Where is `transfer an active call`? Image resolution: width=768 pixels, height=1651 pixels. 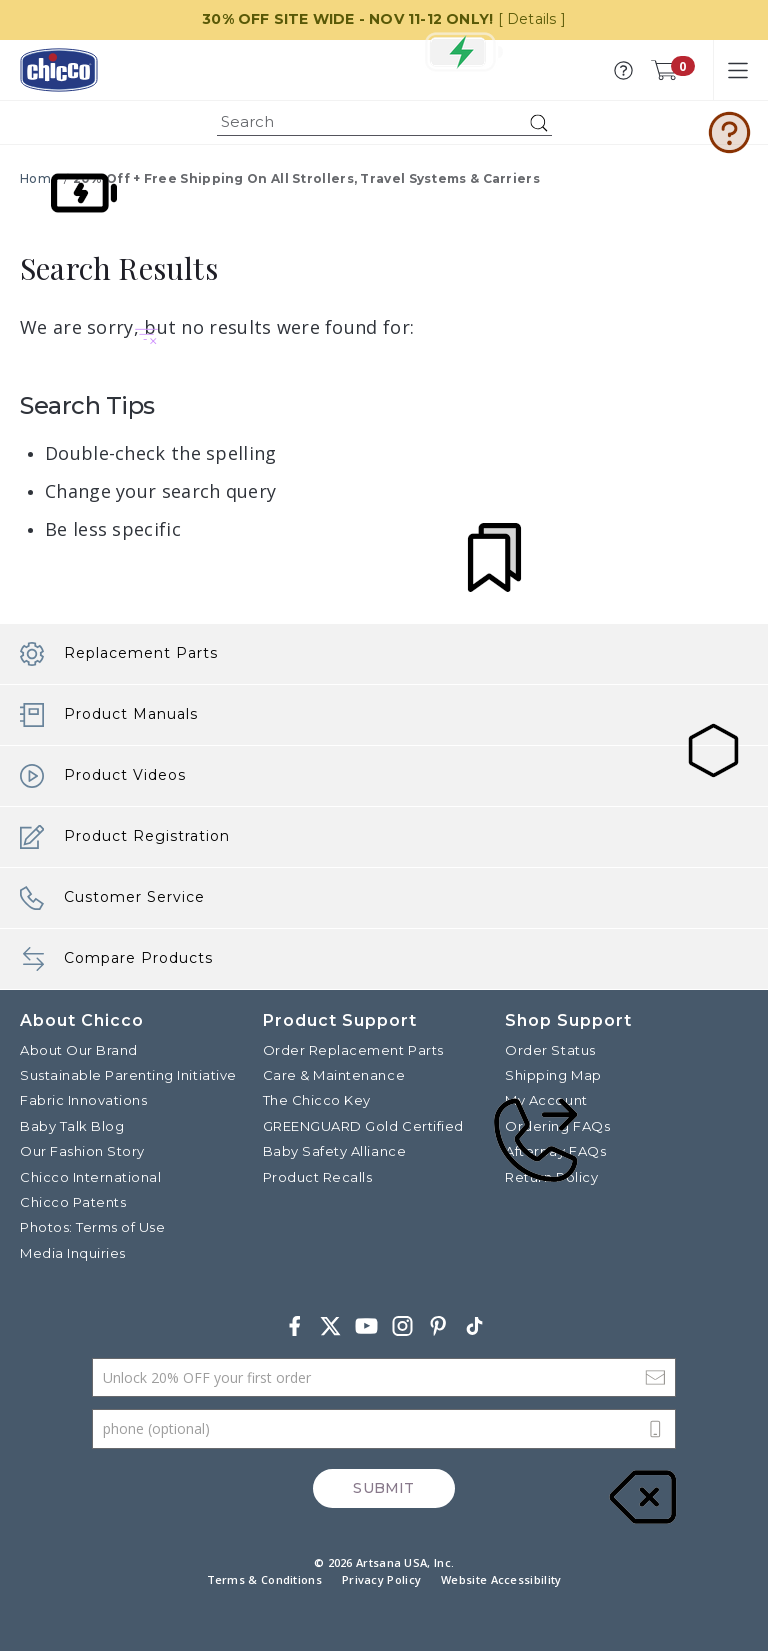
transfer an active call is located at coordinates (537, 1138).